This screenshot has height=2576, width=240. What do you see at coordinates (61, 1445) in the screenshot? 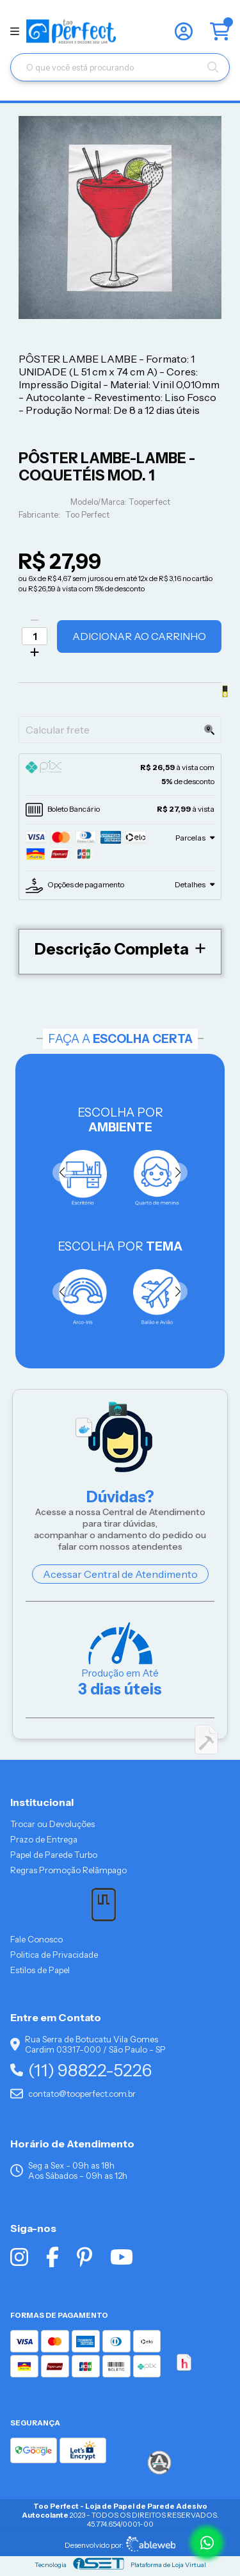
I see `open the Books app` at bounding box center [61, 1445].